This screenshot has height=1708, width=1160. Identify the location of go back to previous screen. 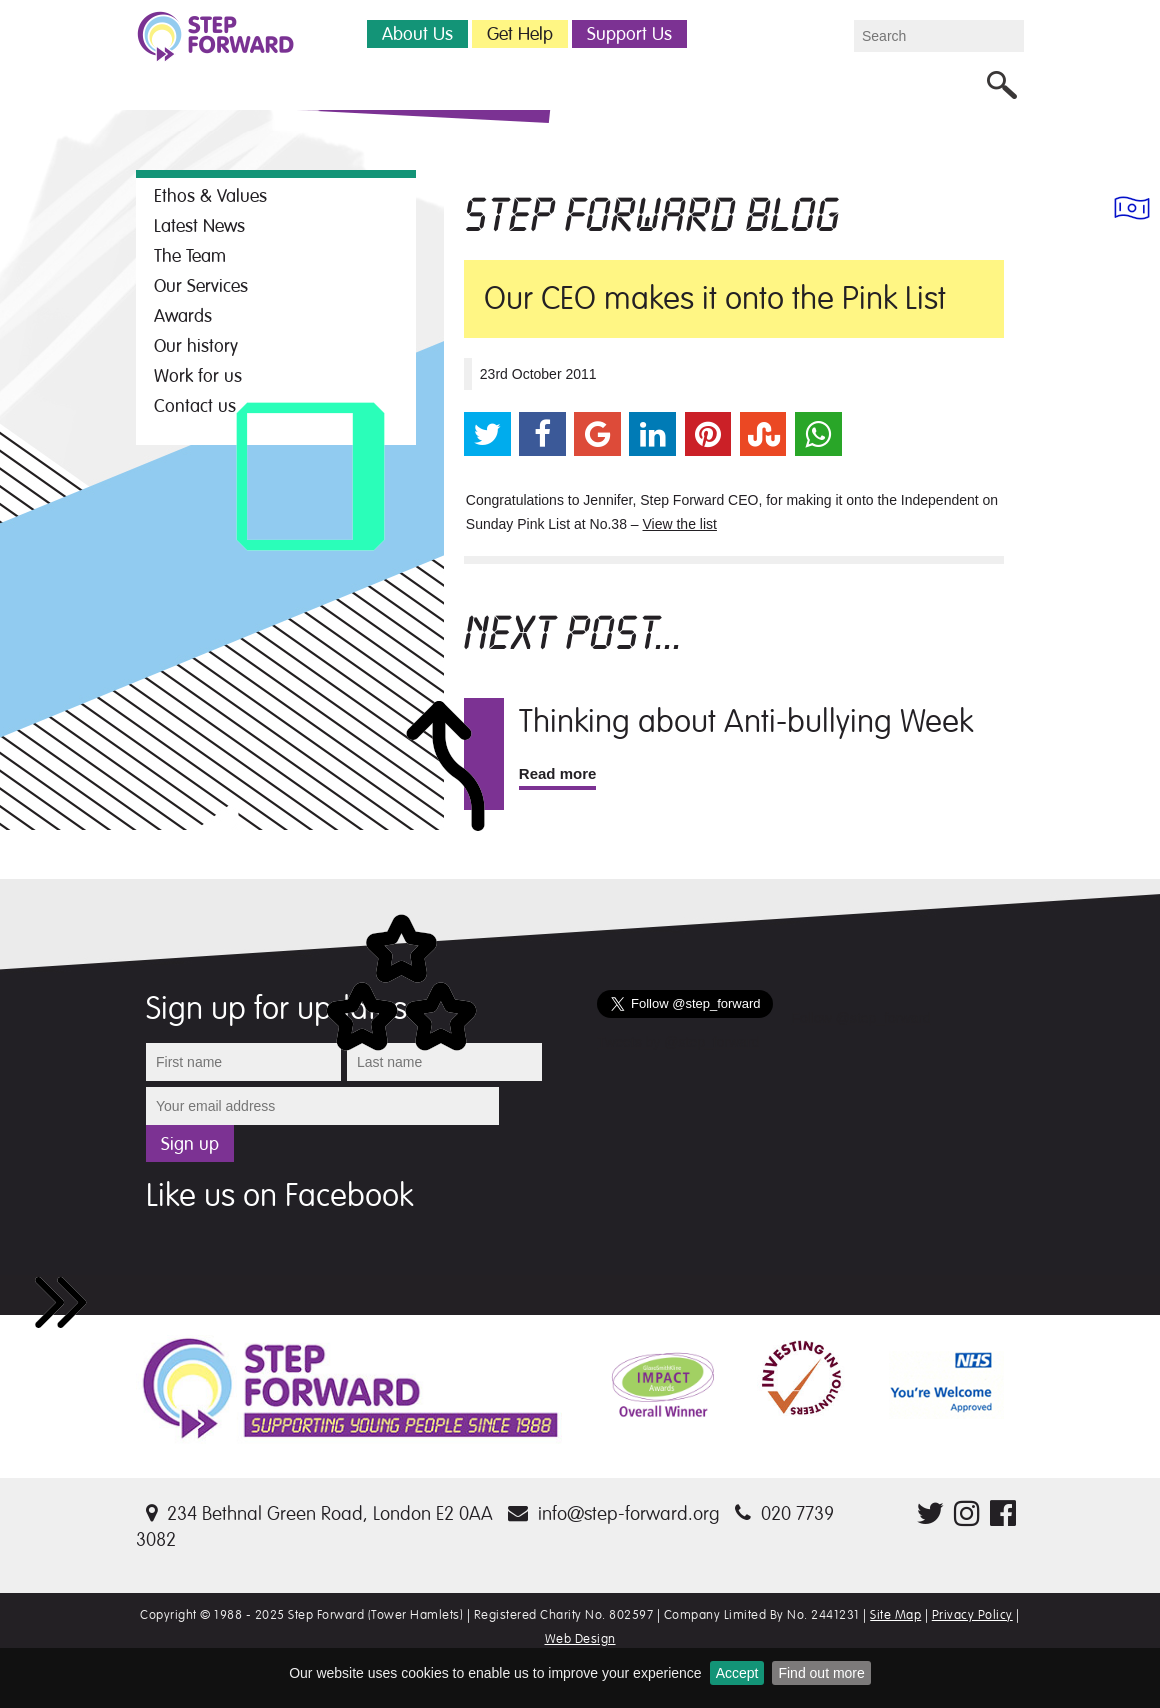
(452, 766).